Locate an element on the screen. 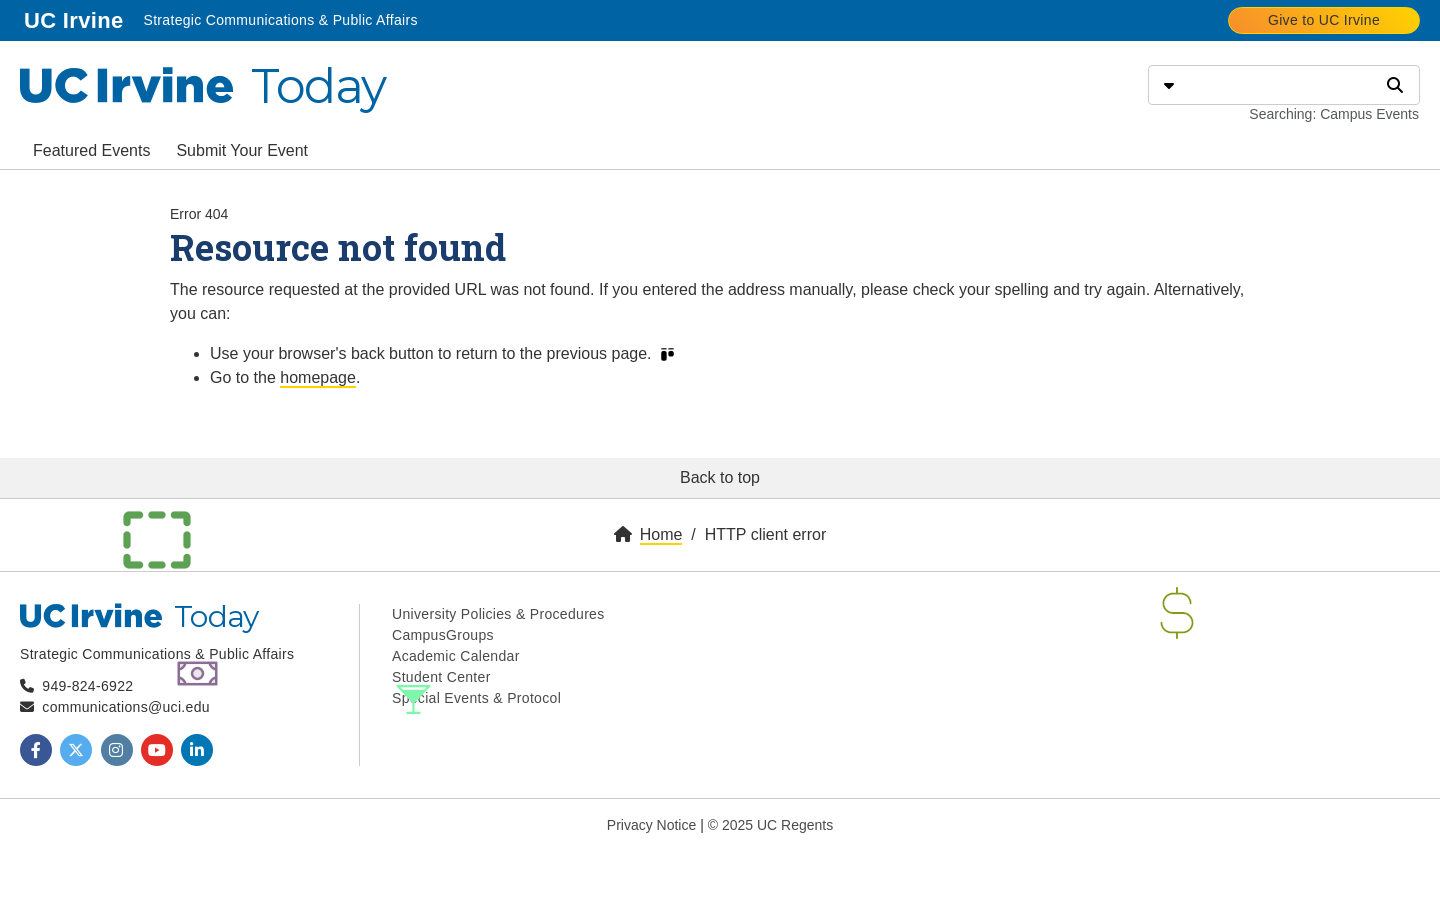 This screenshot has height=900, width=1440. access bar or cocktail menu is located at coordinates (413, 699).